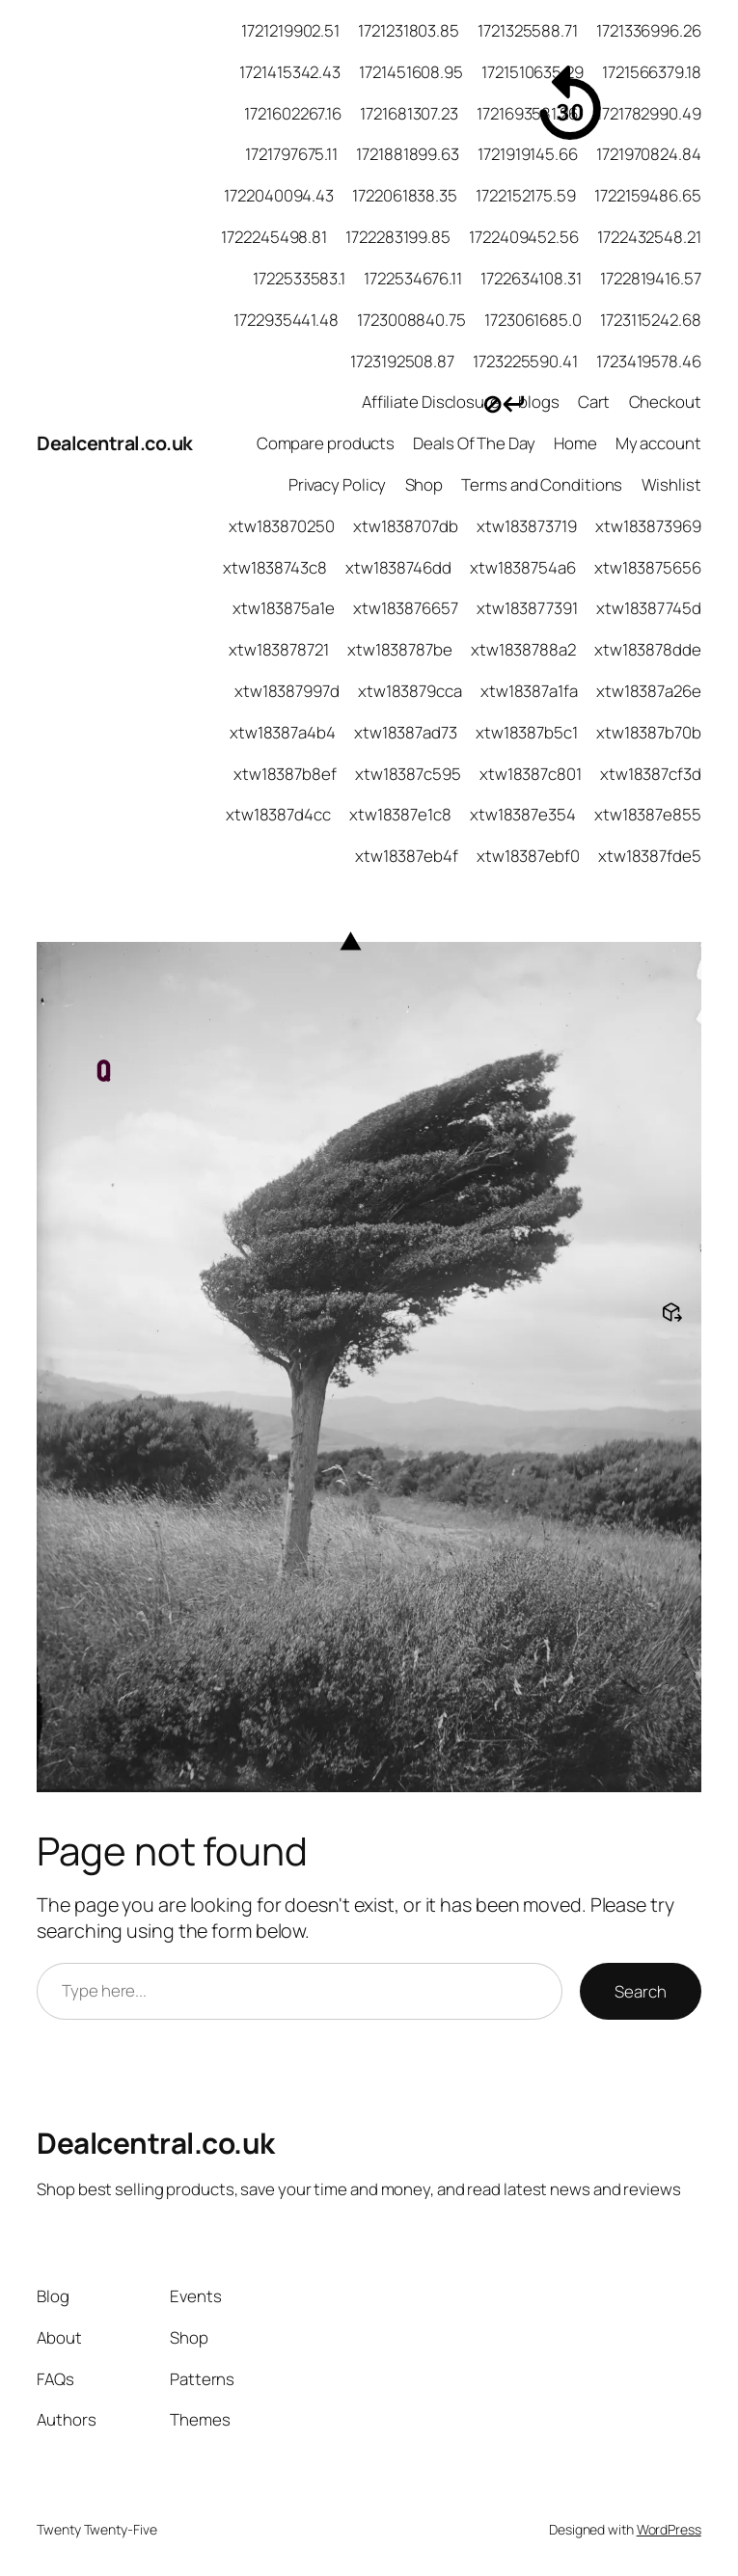 This screenshot has width=738, height=2576. What do you see at coordinates (672, 1312) in the screenshot?
I see `view packages that depend on this repository` at bounding box center [672, 1312].